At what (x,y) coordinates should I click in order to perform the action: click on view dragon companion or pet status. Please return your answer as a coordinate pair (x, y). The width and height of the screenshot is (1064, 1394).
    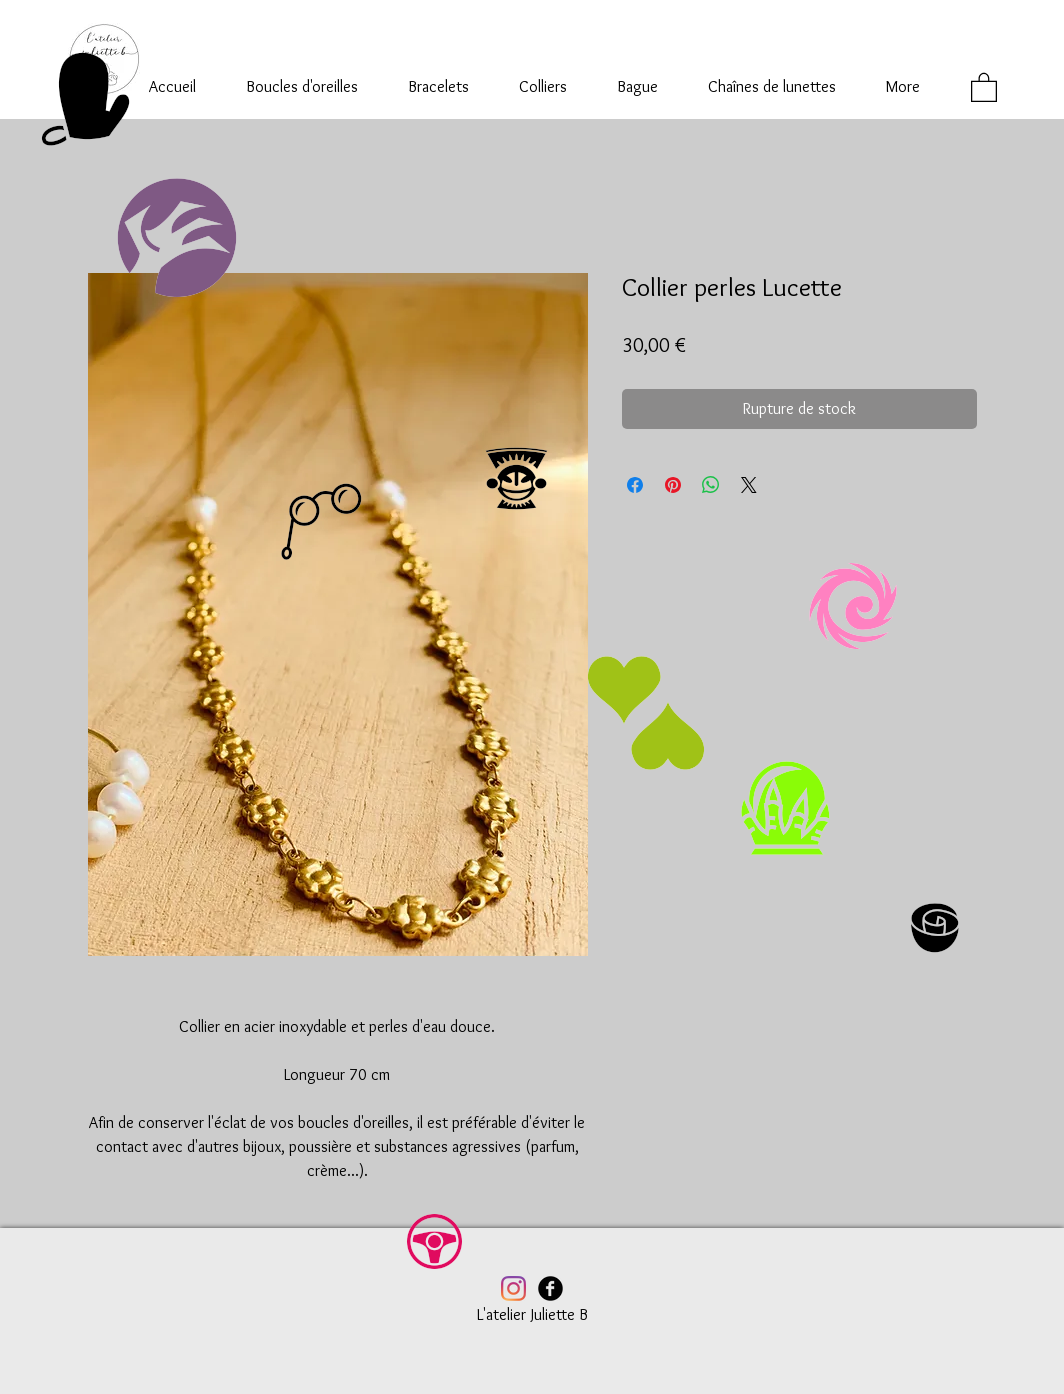
    Looking at the image, I should click on (787, 806).